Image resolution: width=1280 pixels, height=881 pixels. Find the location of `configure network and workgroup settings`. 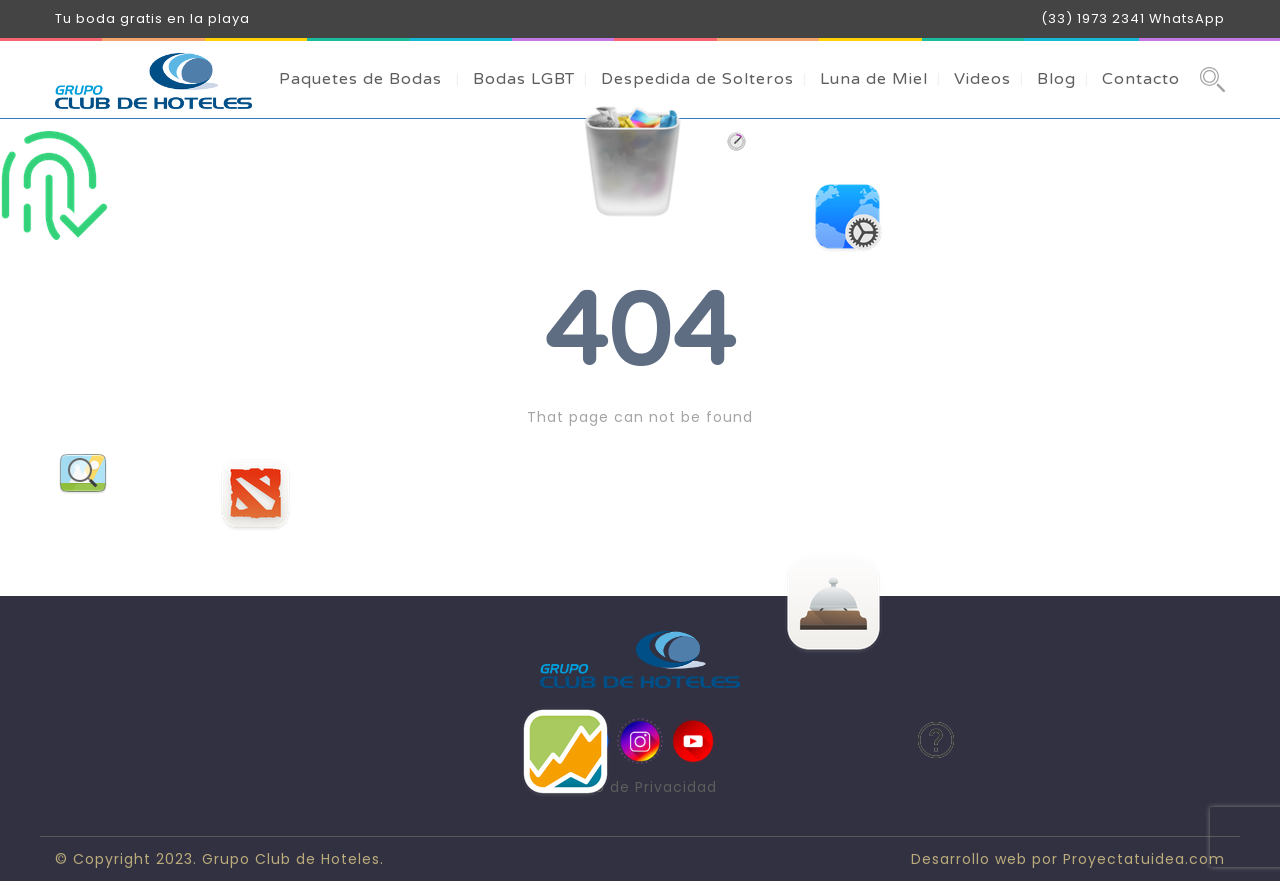

configure network and workgroup settings is located at coordinates (847, 216).